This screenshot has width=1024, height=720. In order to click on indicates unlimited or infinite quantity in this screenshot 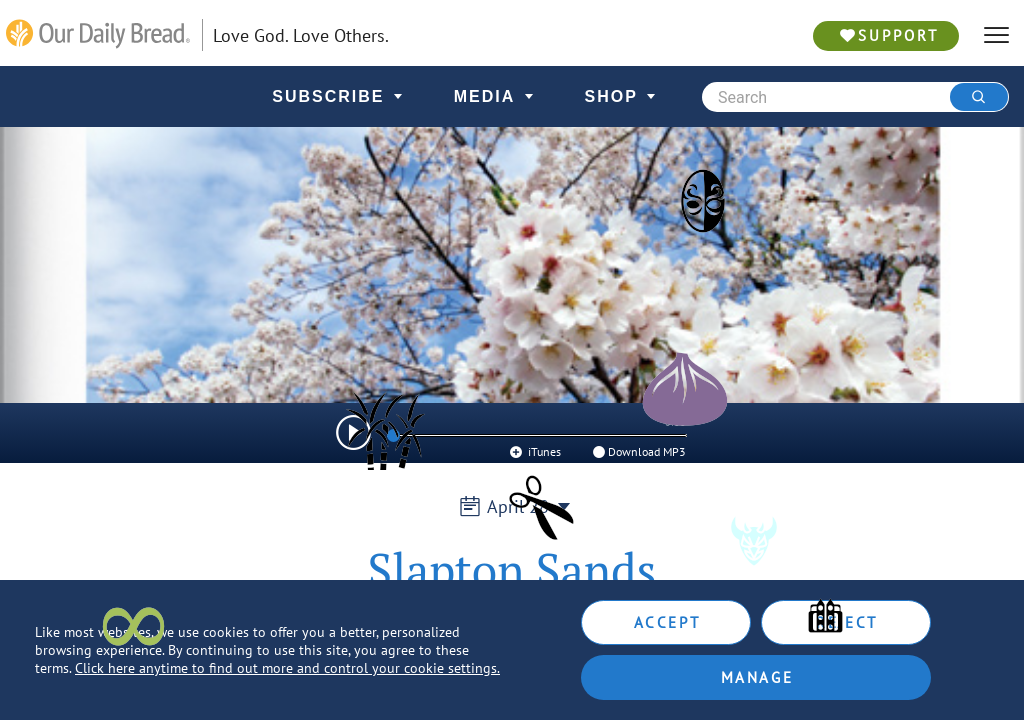, I will do `click(133, 626)`.